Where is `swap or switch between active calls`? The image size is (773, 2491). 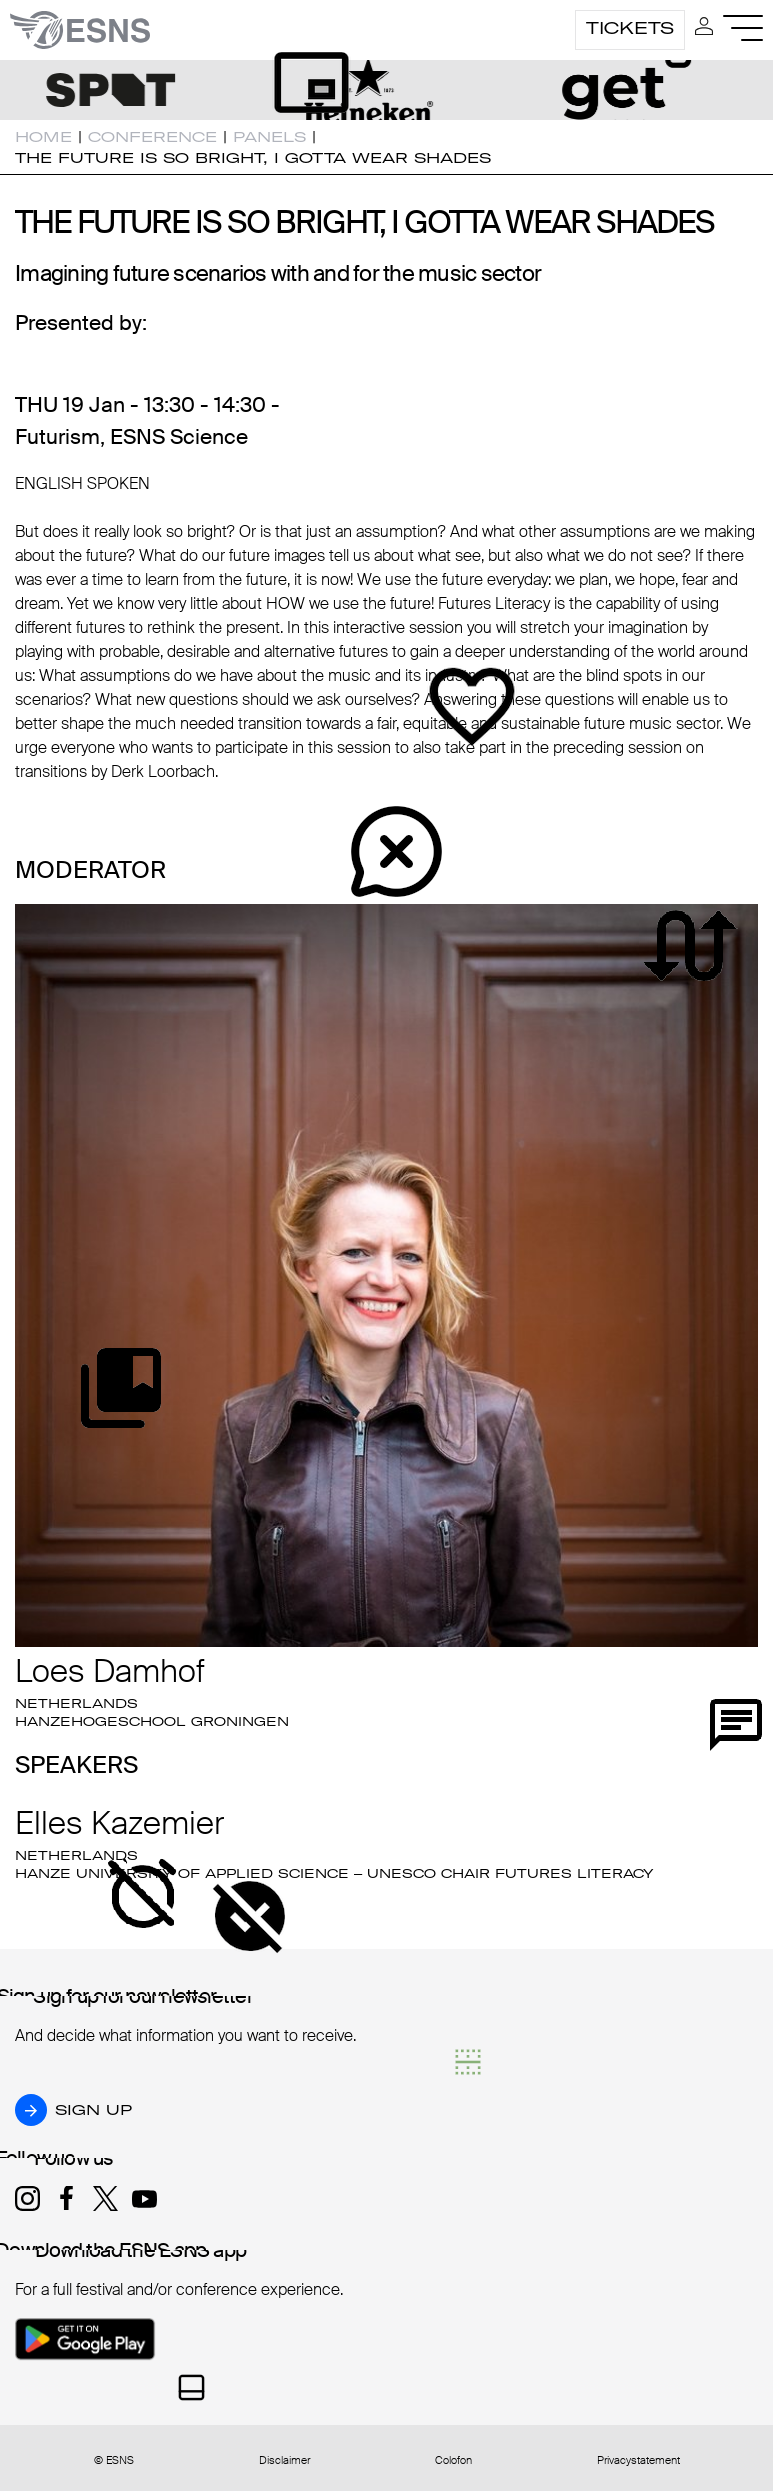 swap or switch between active calls is located at coordinates (690, 948).